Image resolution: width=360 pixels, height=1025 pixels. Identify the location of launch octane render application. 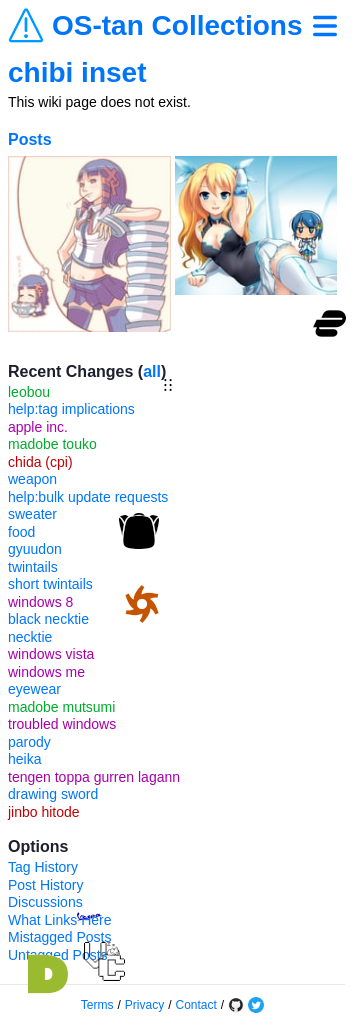
(142, 604).